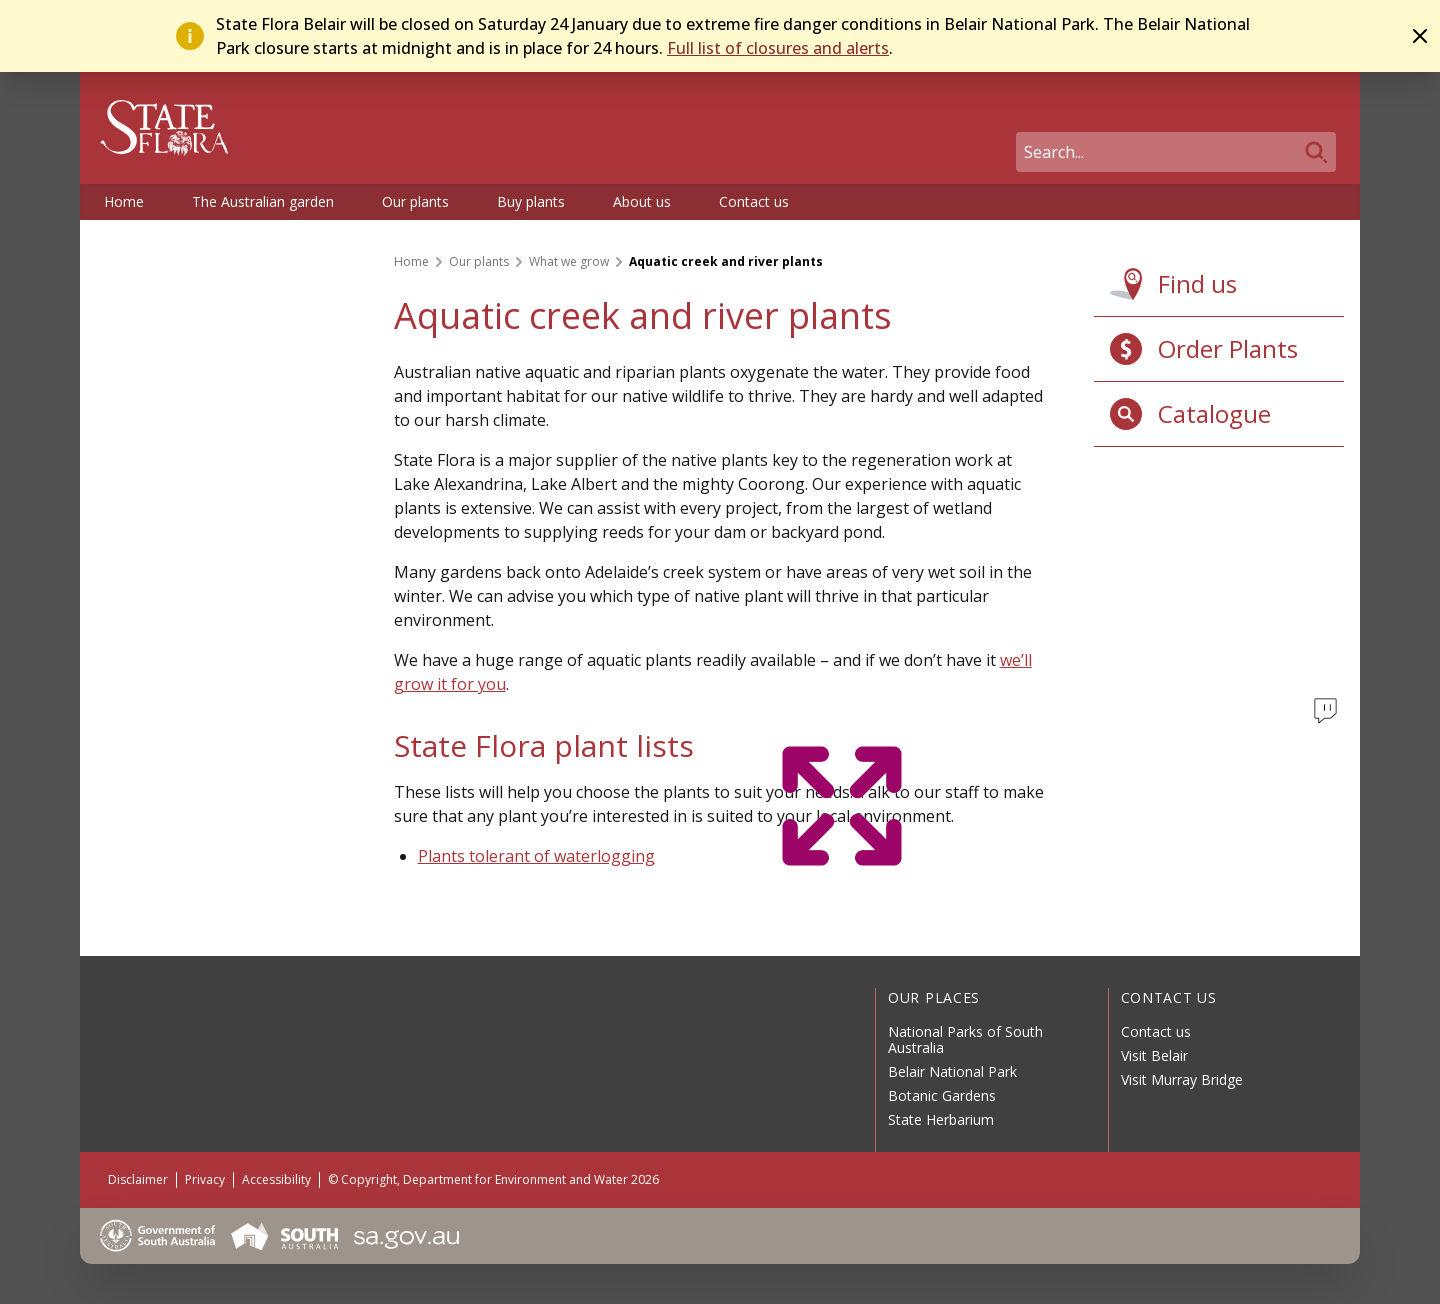  Describe the element at coordinates (1325, 709) in the screenshot. I see `open the Twitch app` at that location.